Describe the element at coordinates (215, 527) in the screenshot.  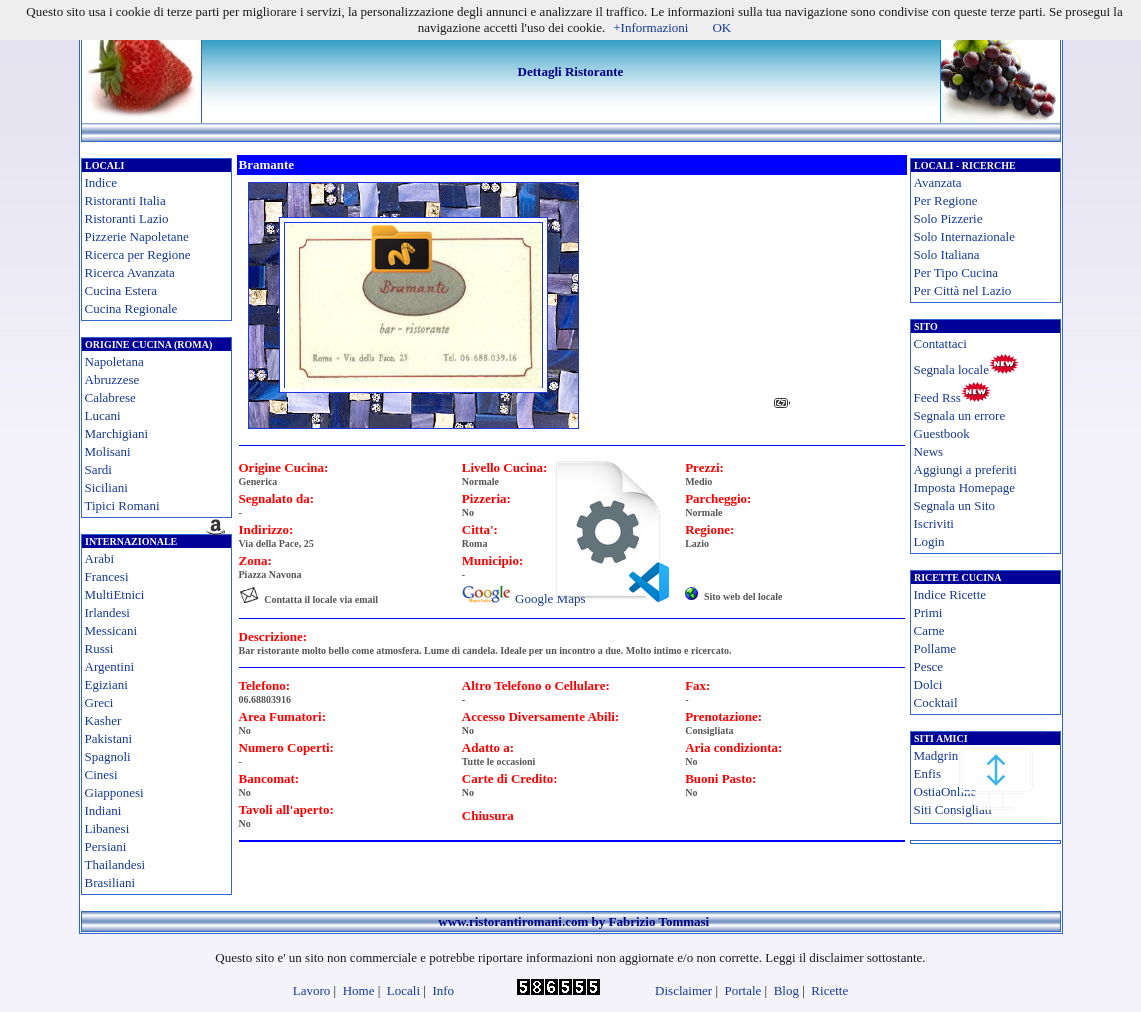
I see `open the amazon store app` at that location.